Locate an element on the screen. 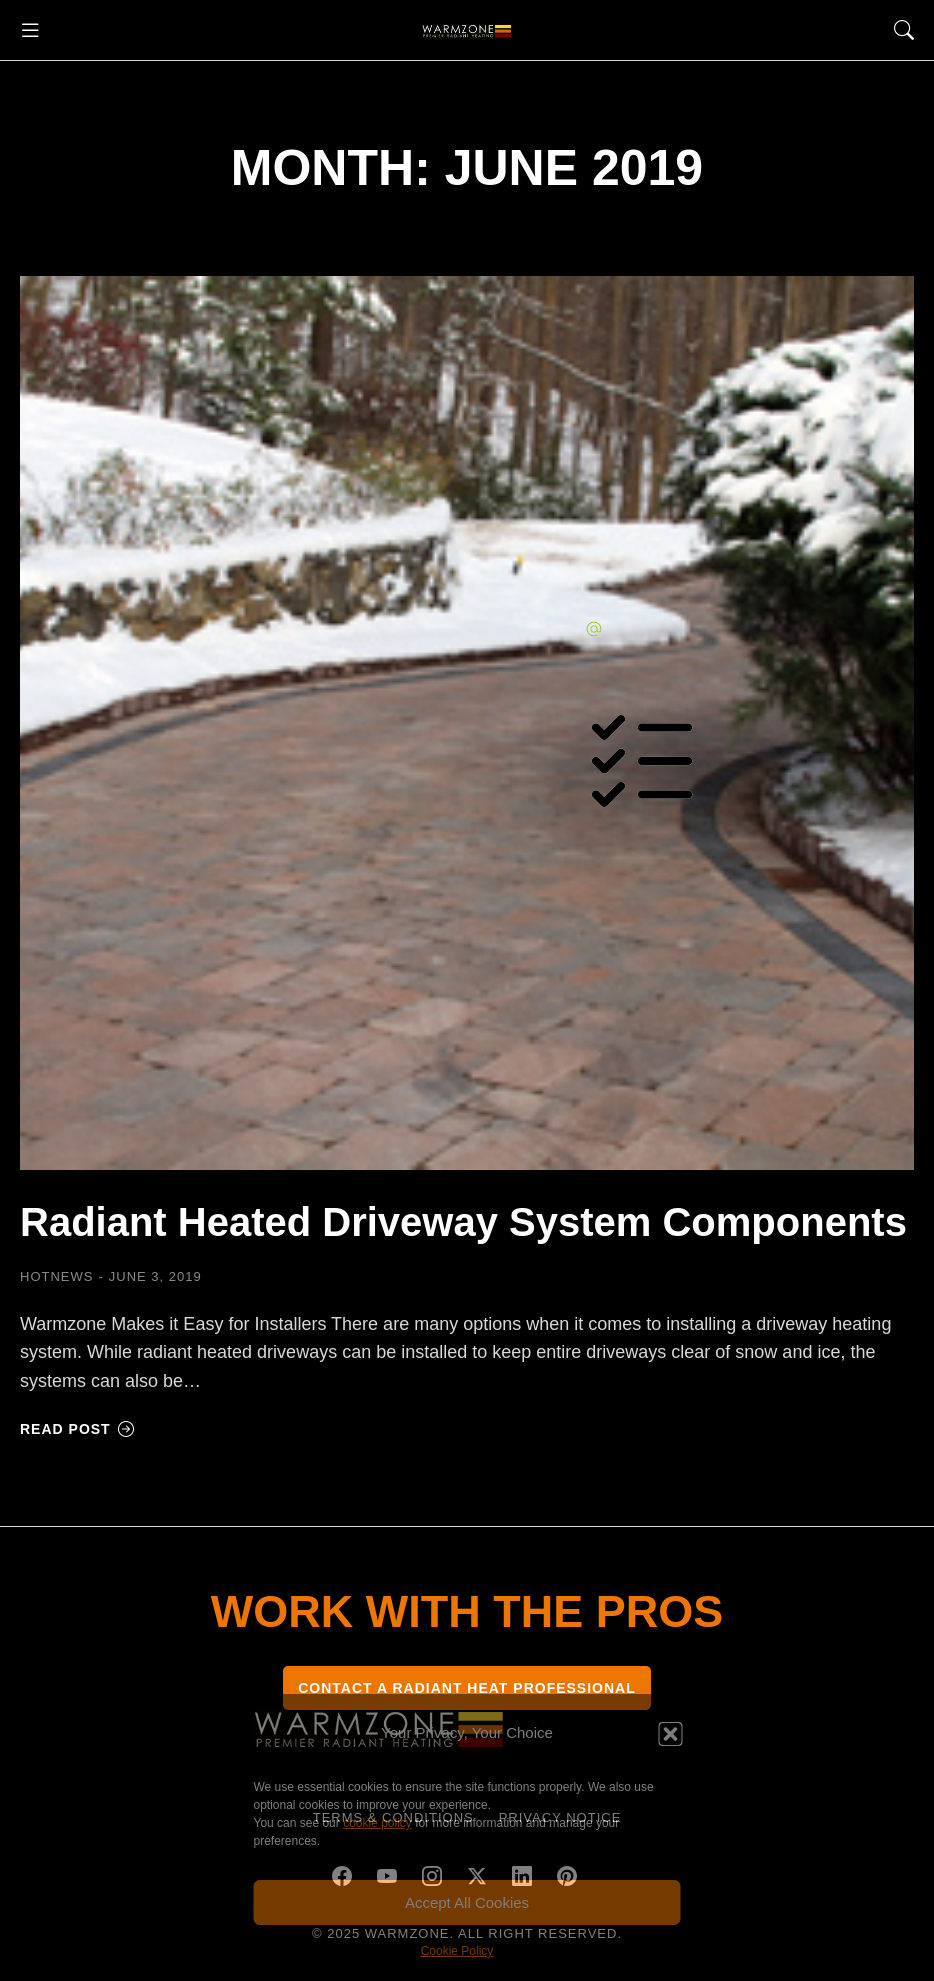 This screenshot has height=1981, width=934. view completed tasks or checklist is located at coordinates (642, 761).